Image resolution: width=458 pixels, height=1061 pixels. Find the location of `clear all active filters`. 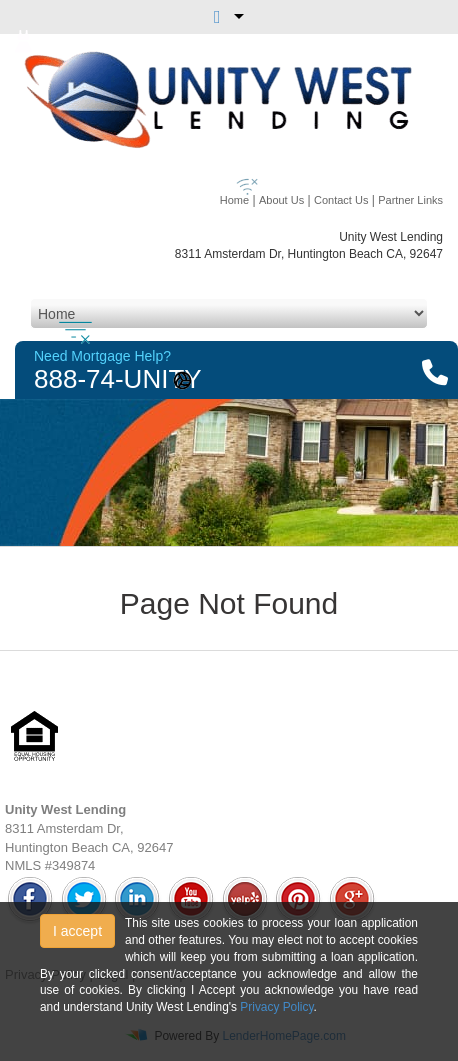

clear all active filters is located at coordinates (75, 328).